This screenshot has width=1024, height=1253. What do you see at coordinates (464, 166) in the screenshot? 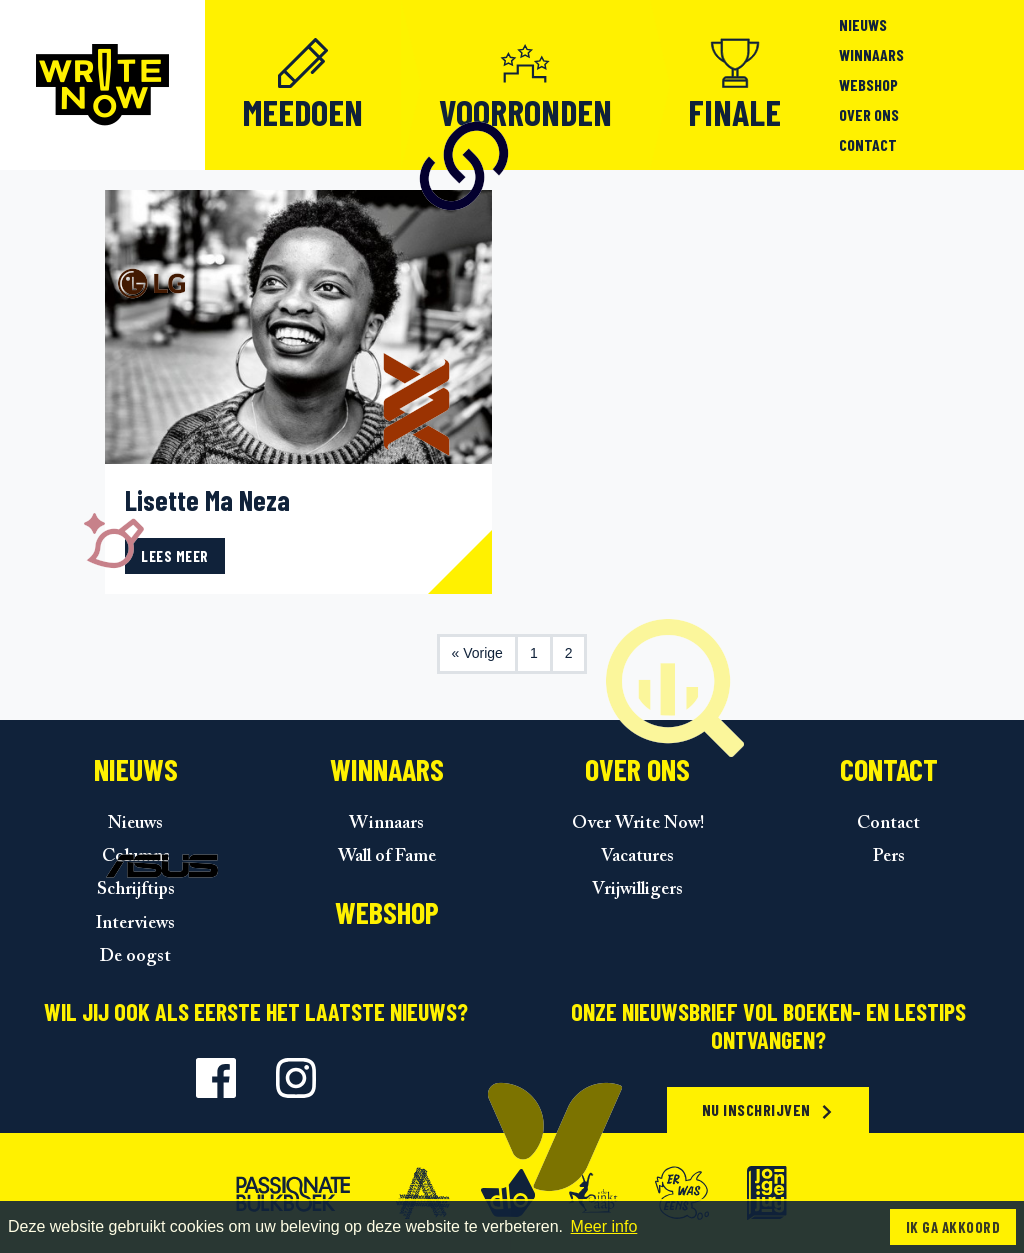
I see `view linked items or connections` at bounding box center [464, 166].